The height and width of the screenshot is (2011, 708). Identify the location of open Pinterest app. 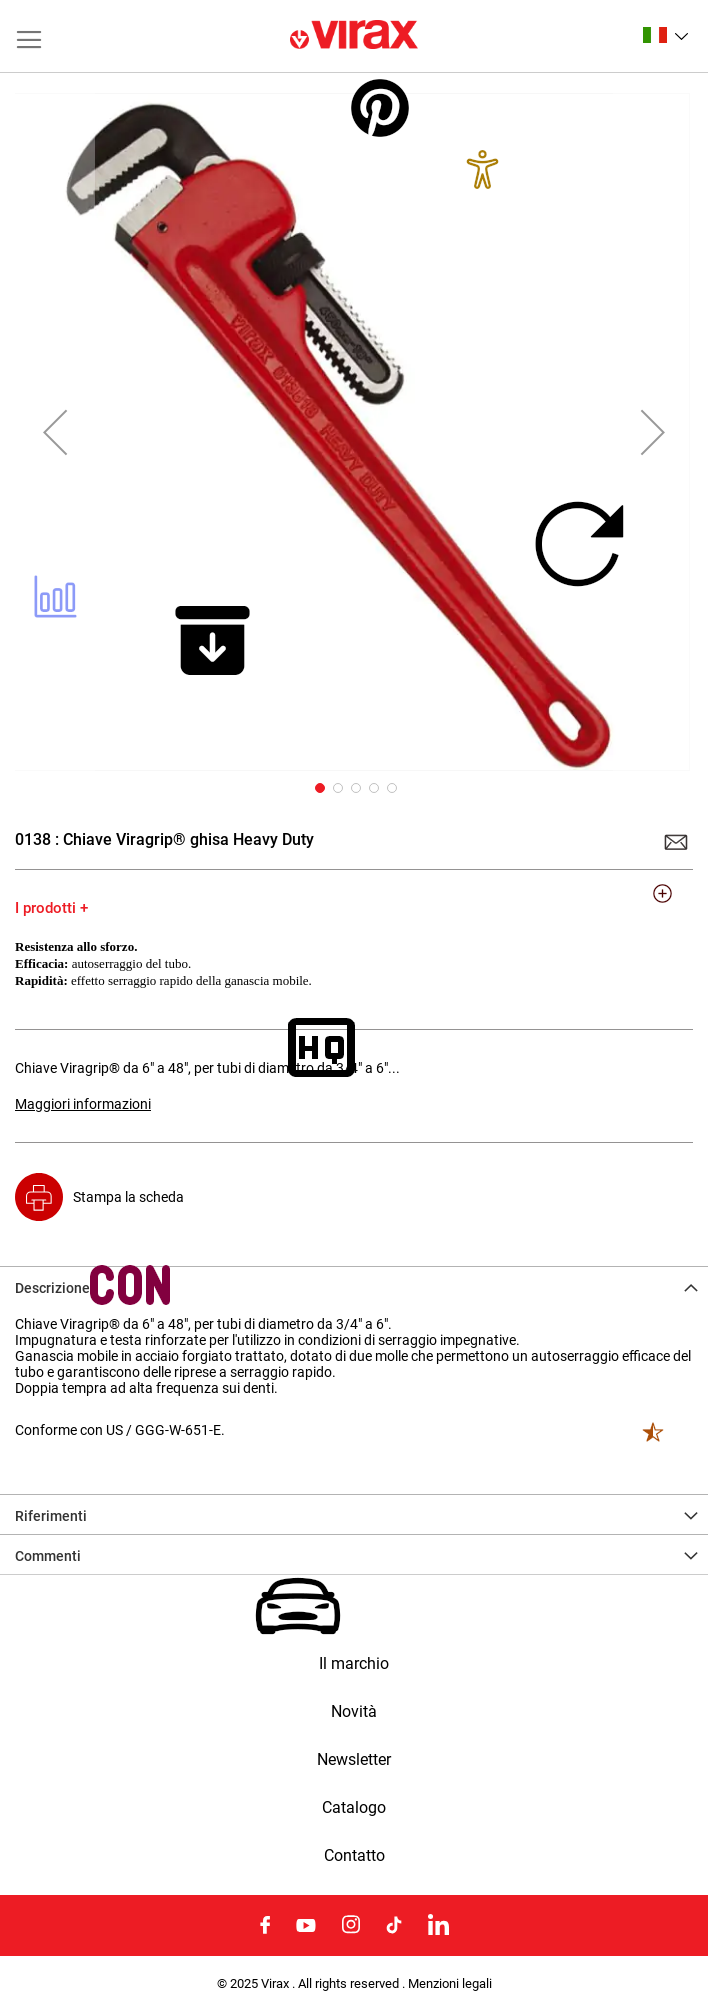
(380, 108).